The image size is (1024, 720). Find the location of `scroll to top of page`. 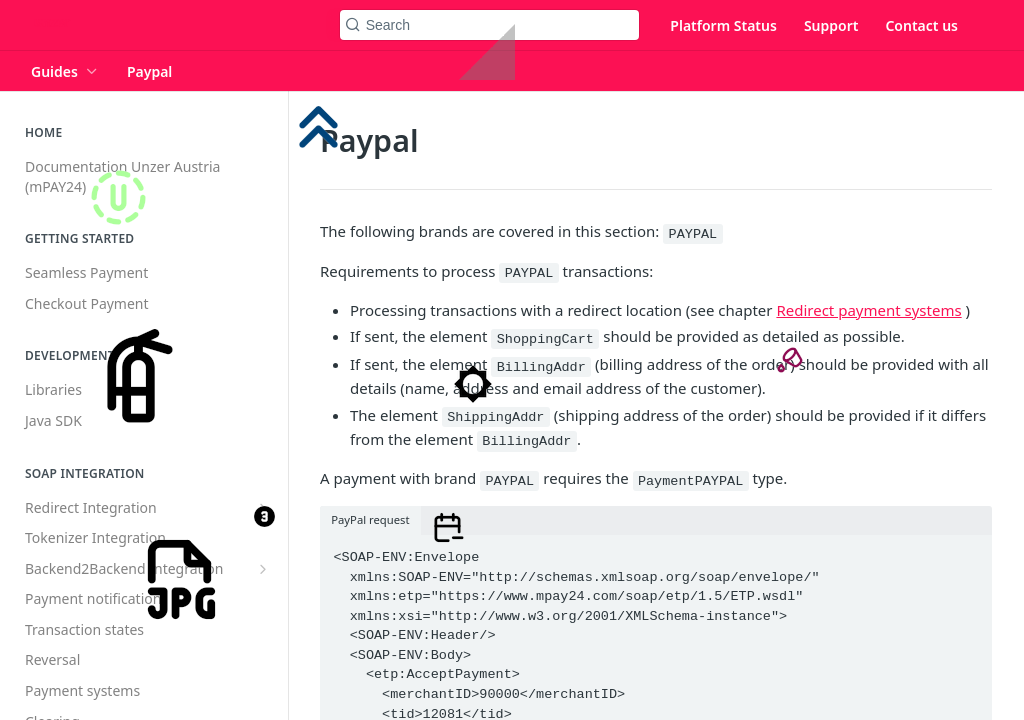

scroll to top of page is located at coordinates (318, 128).